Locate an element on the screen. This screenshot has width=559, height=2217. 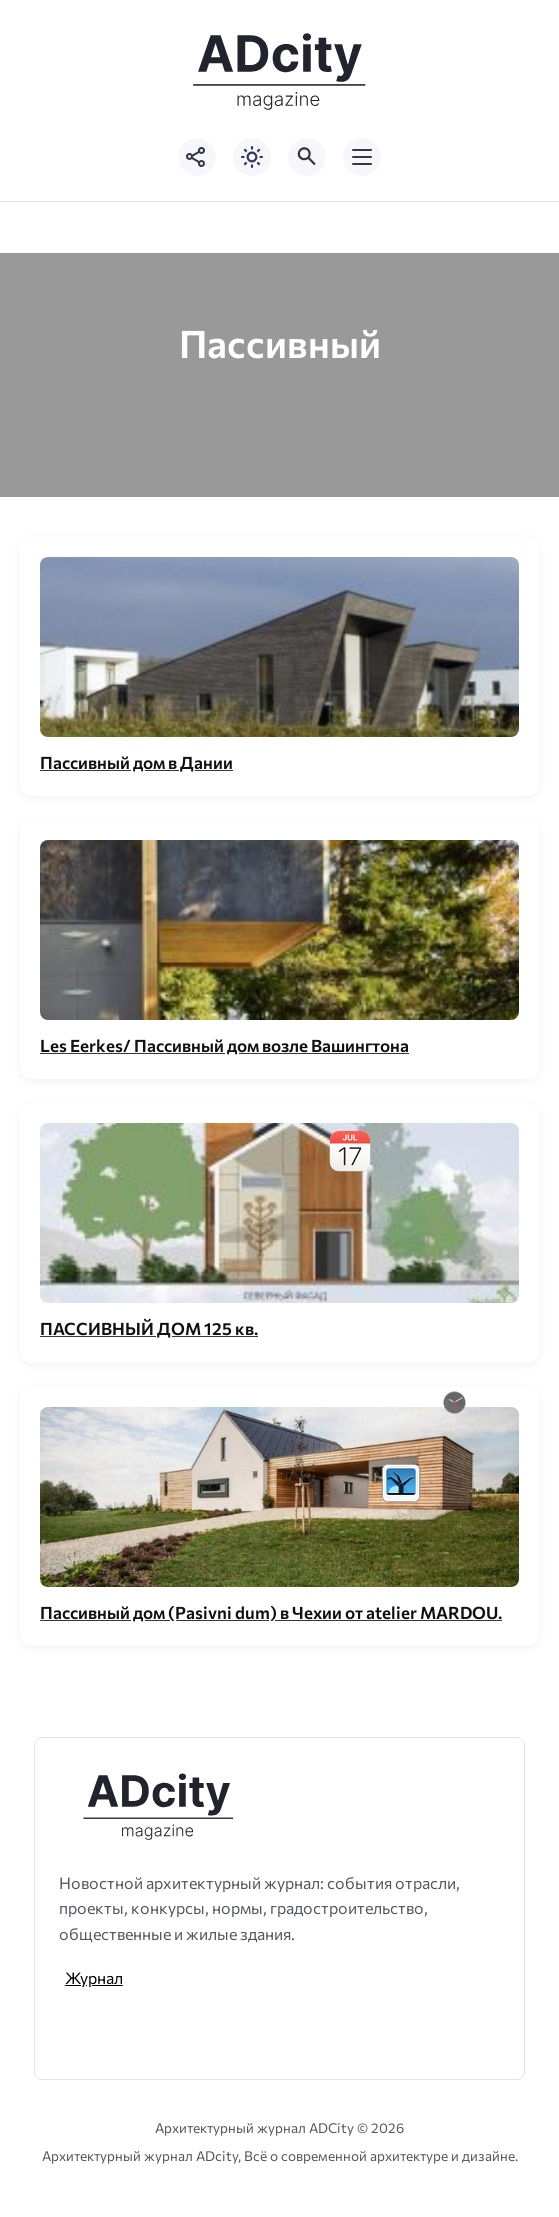
open the calendar app is located at coordinates (350, 1151).